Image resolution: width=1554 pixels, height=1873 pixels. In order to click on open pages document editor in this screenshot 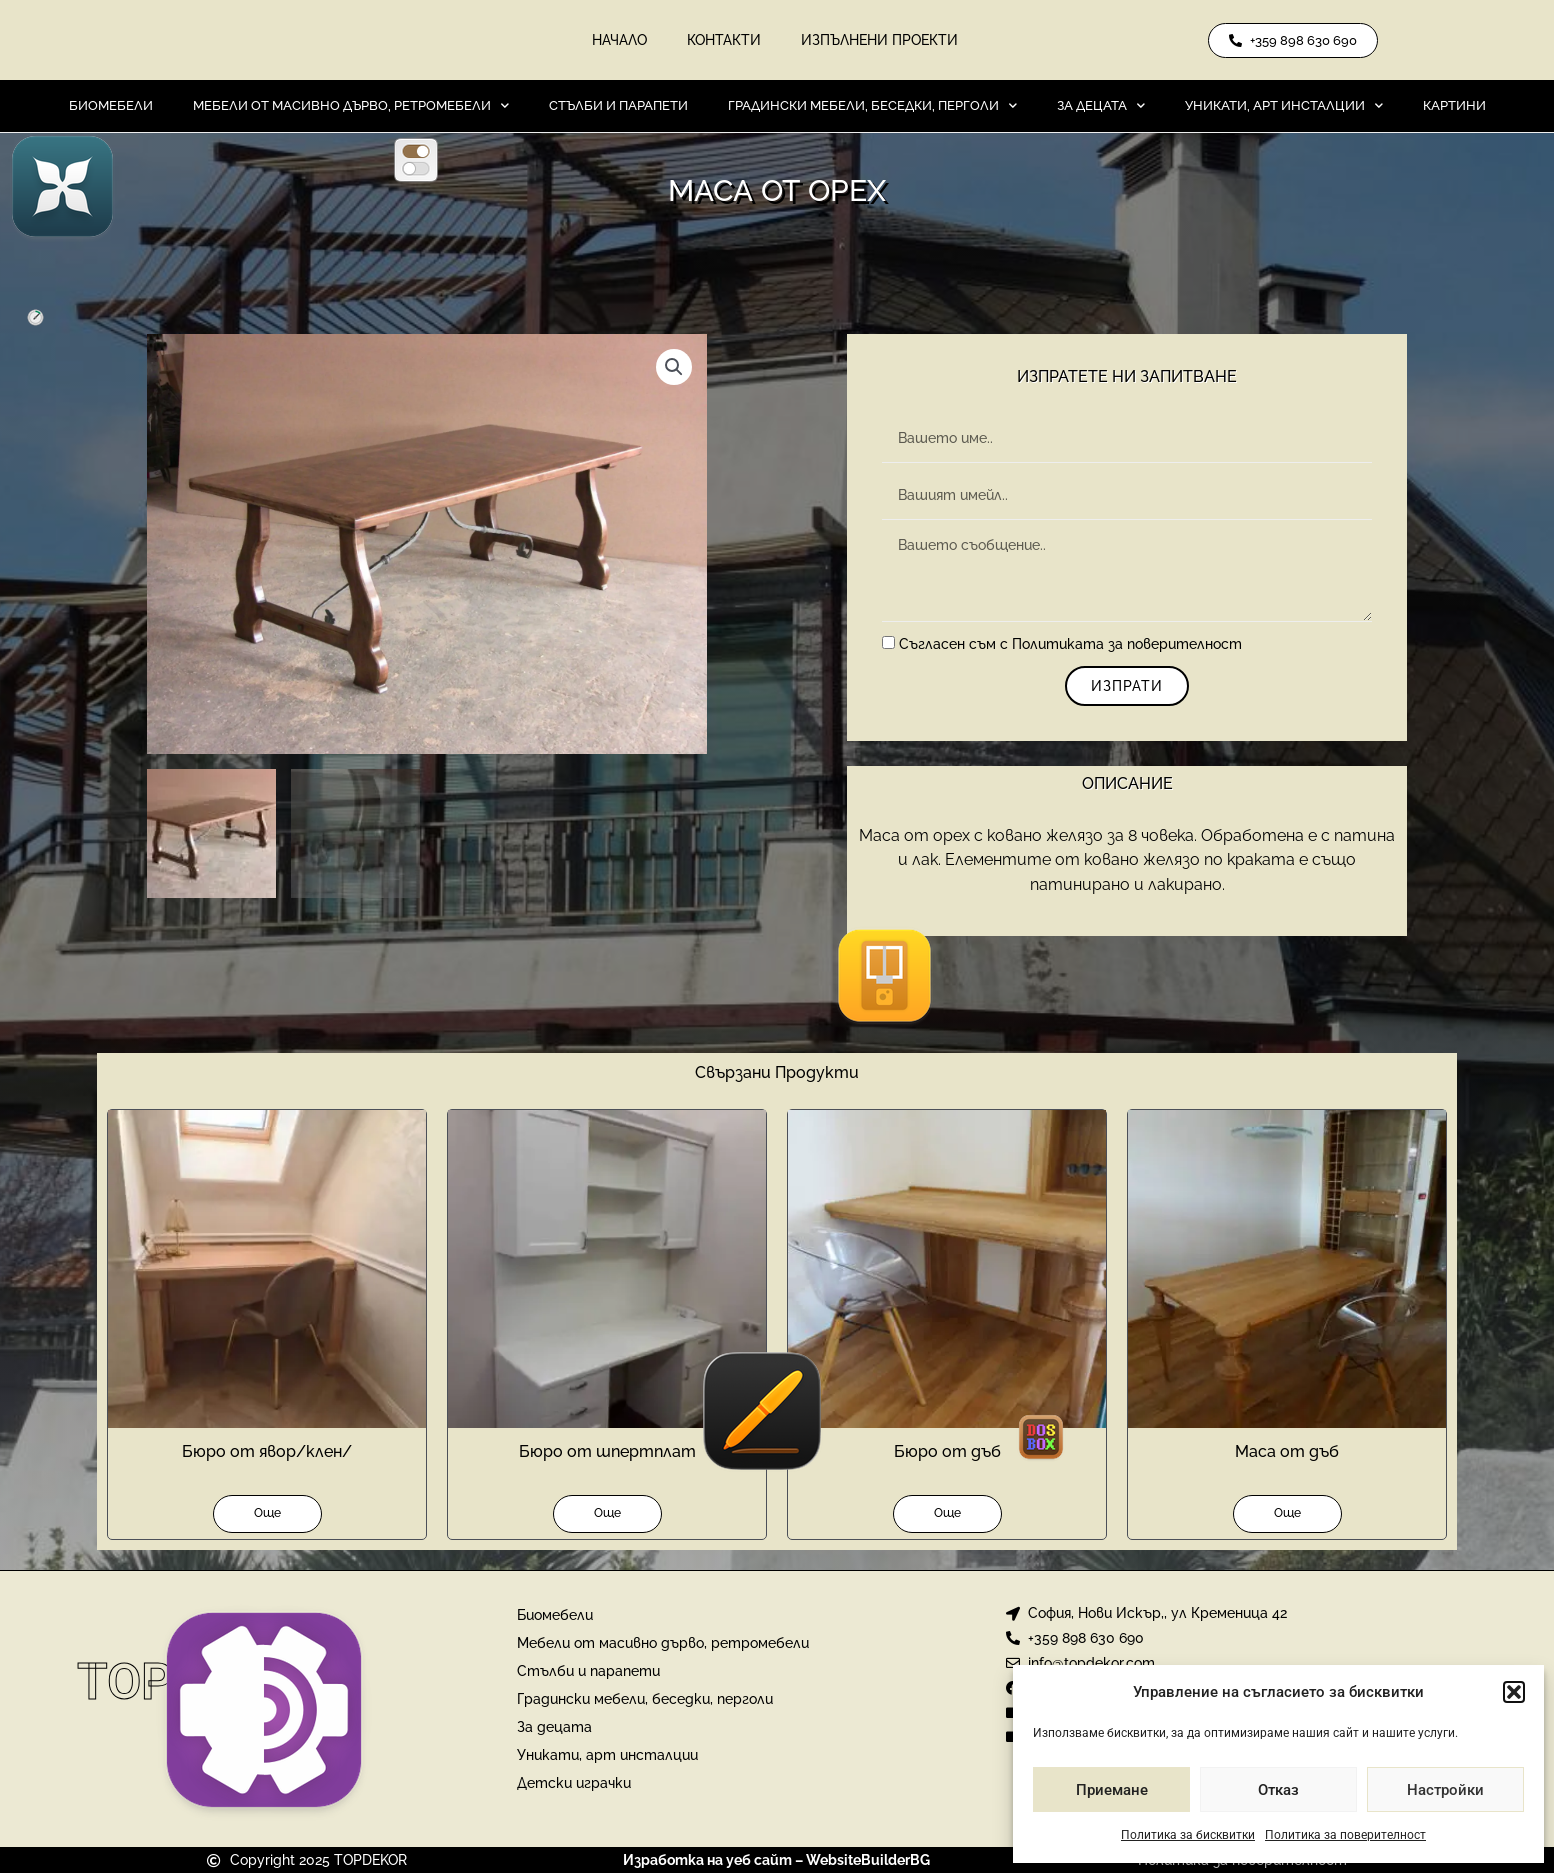, I will do `click(762, 1411)`.